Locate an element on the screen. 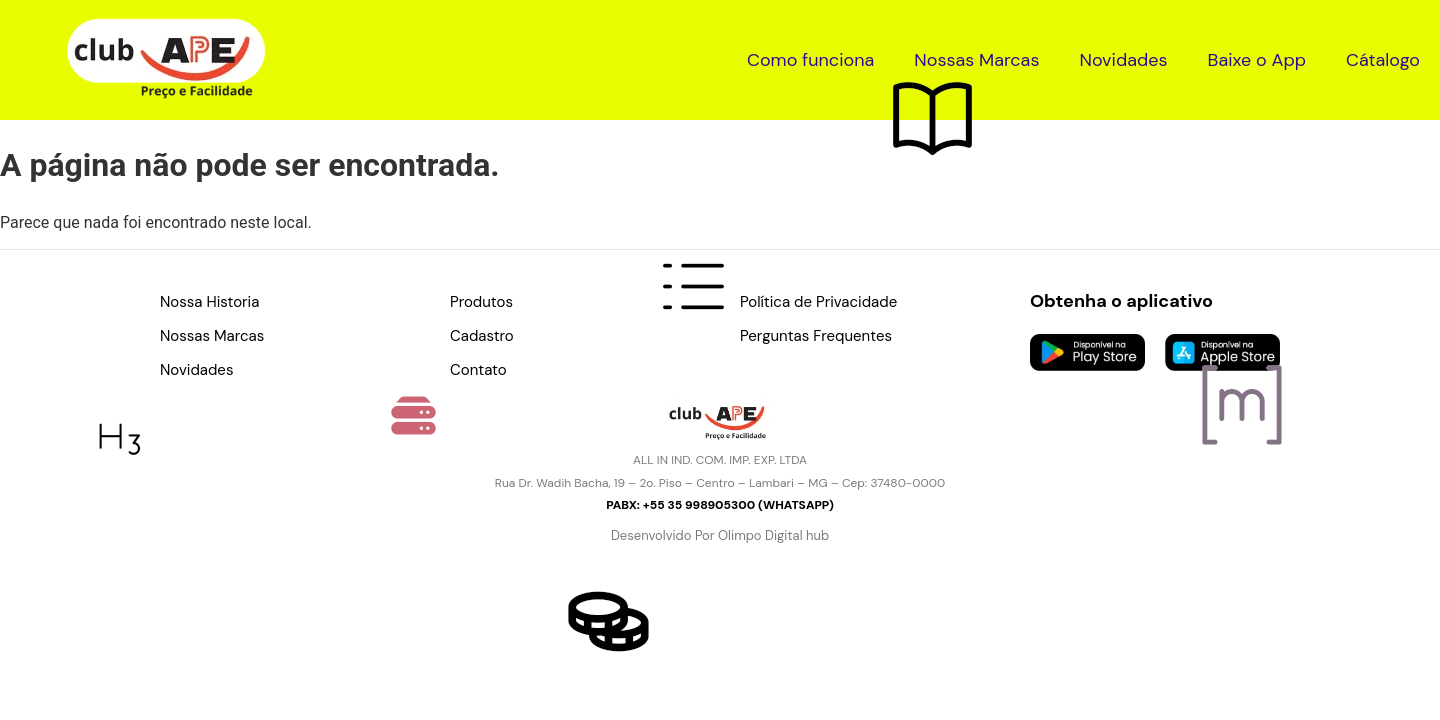 The width and height of the screenshot is (1440, 720). open reading mode or e-reader is located at coordinates (932, 118).